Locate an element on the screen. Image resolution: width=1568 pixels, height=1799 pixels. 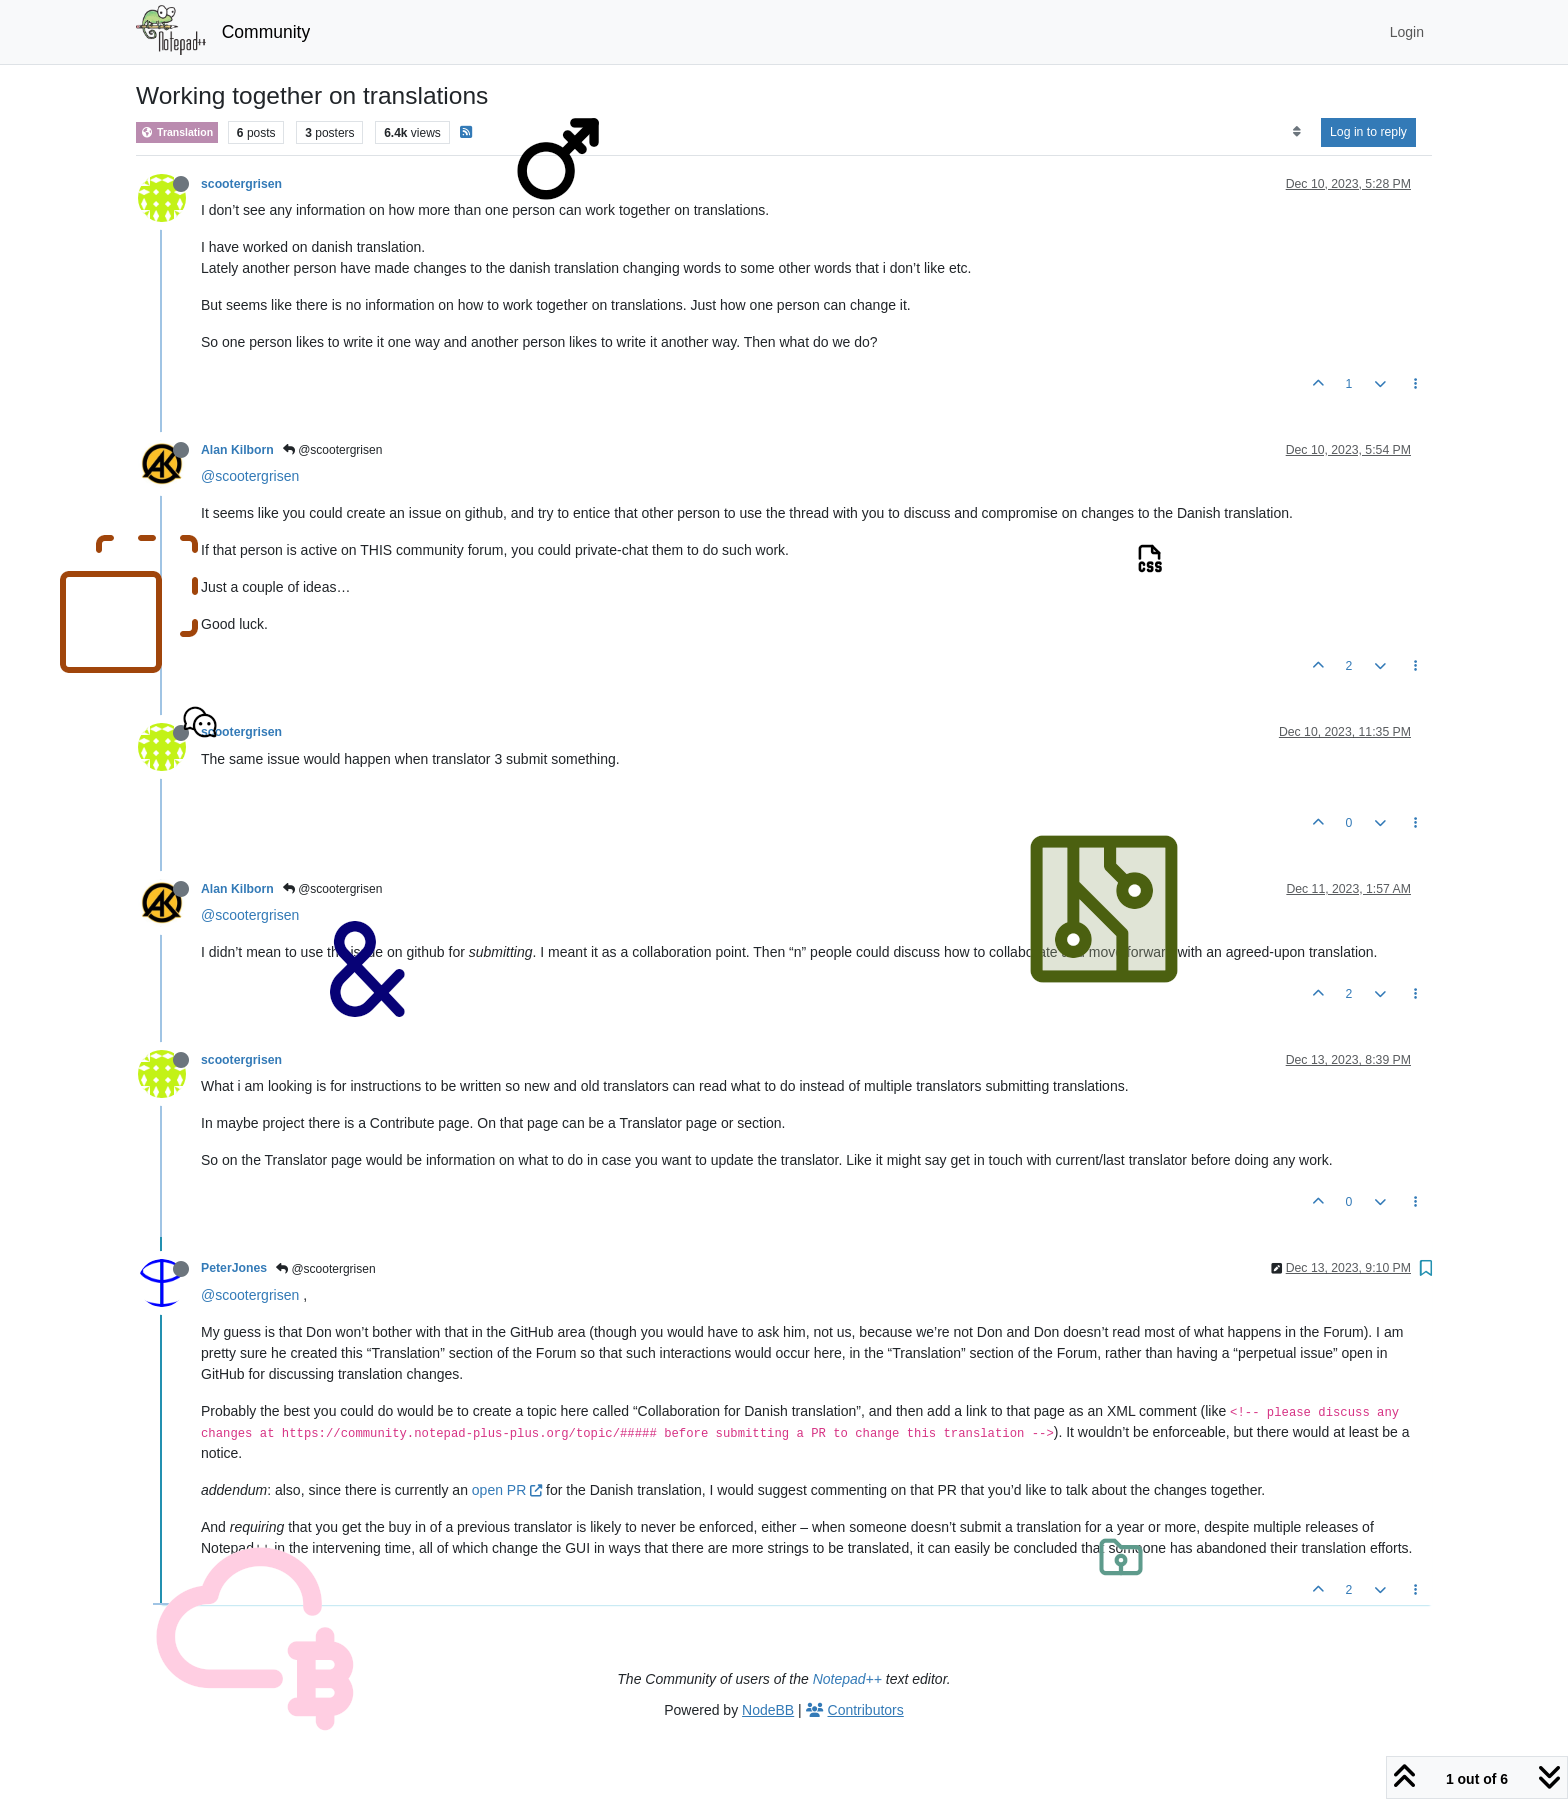
indicates a CSS stylesheet file is located at coordinates (1149, 558).